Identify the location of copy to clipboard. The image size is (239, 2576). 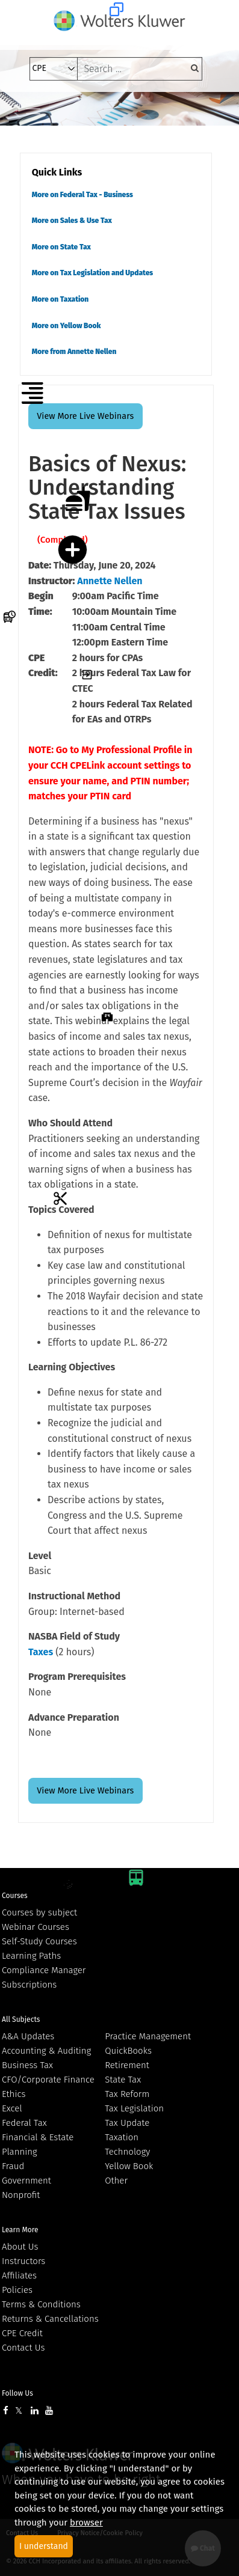
(116, 9).